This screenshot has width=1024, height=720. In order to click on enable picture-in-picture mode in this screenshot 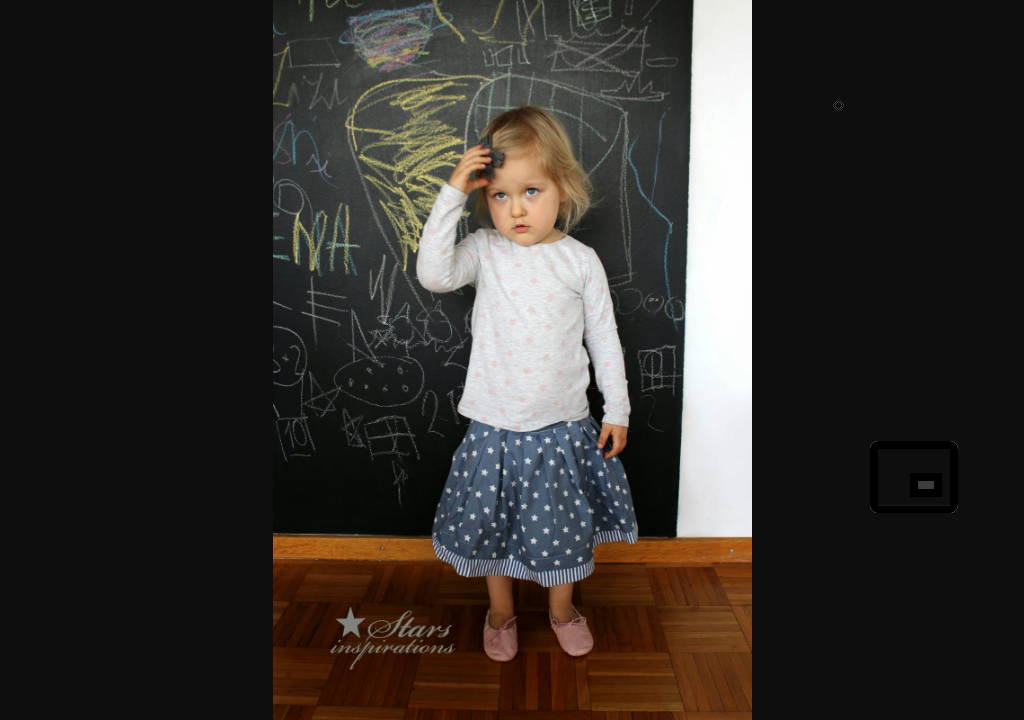, I will do `click(914, 477)`.